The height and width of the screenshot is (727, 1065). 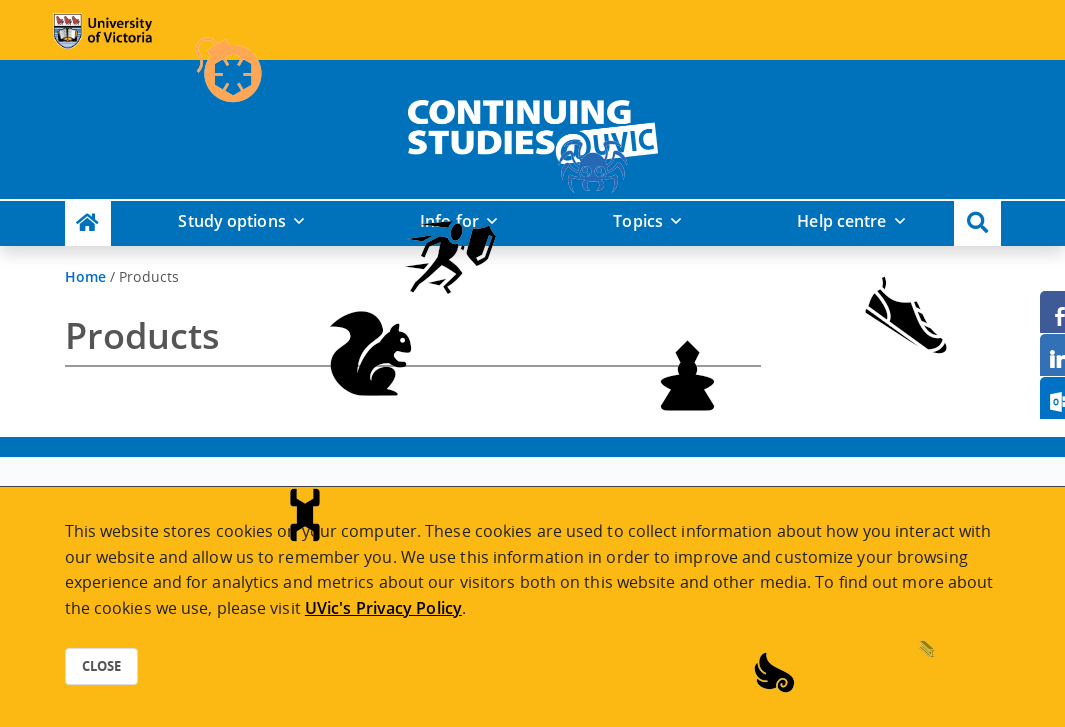 What do you see at coordinates (229, 70) in the screenshot?
I see `activate ice bomb ability or weapon` at bounding box center [229, 70].